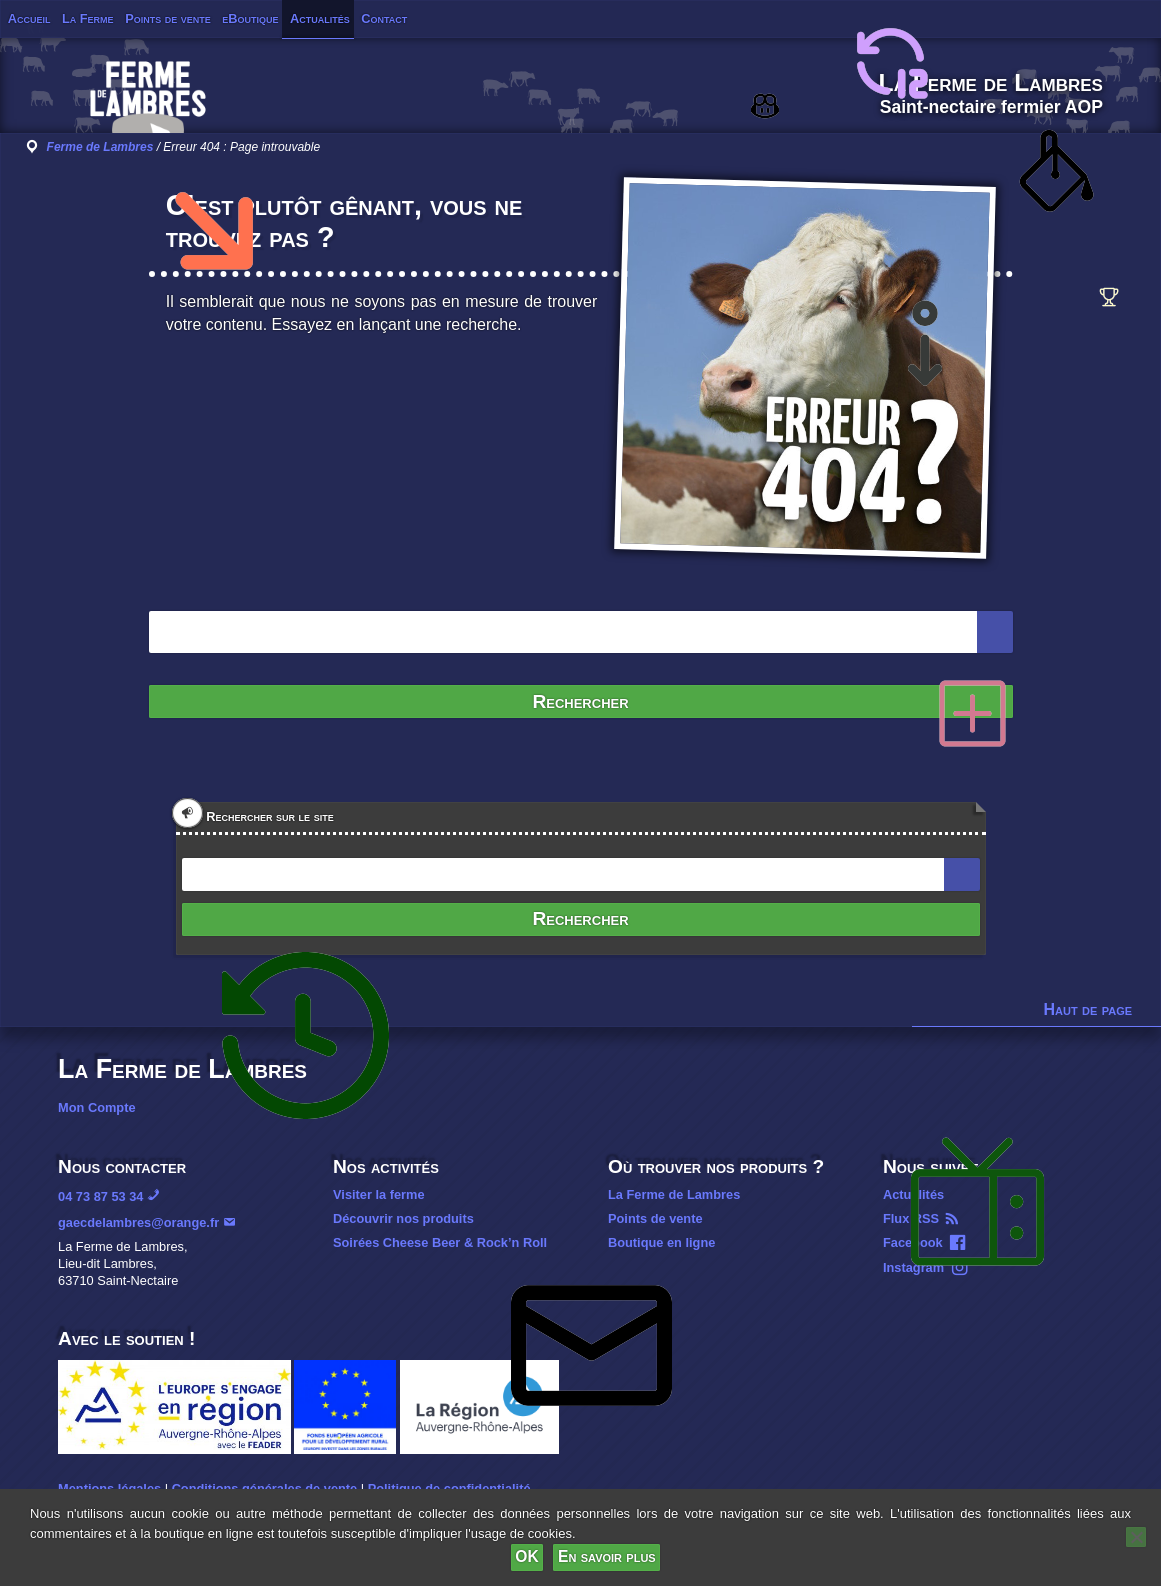 This screenshot has height=1586, width=1161. I want to click on change theme or color settings, so click(1055, 171).